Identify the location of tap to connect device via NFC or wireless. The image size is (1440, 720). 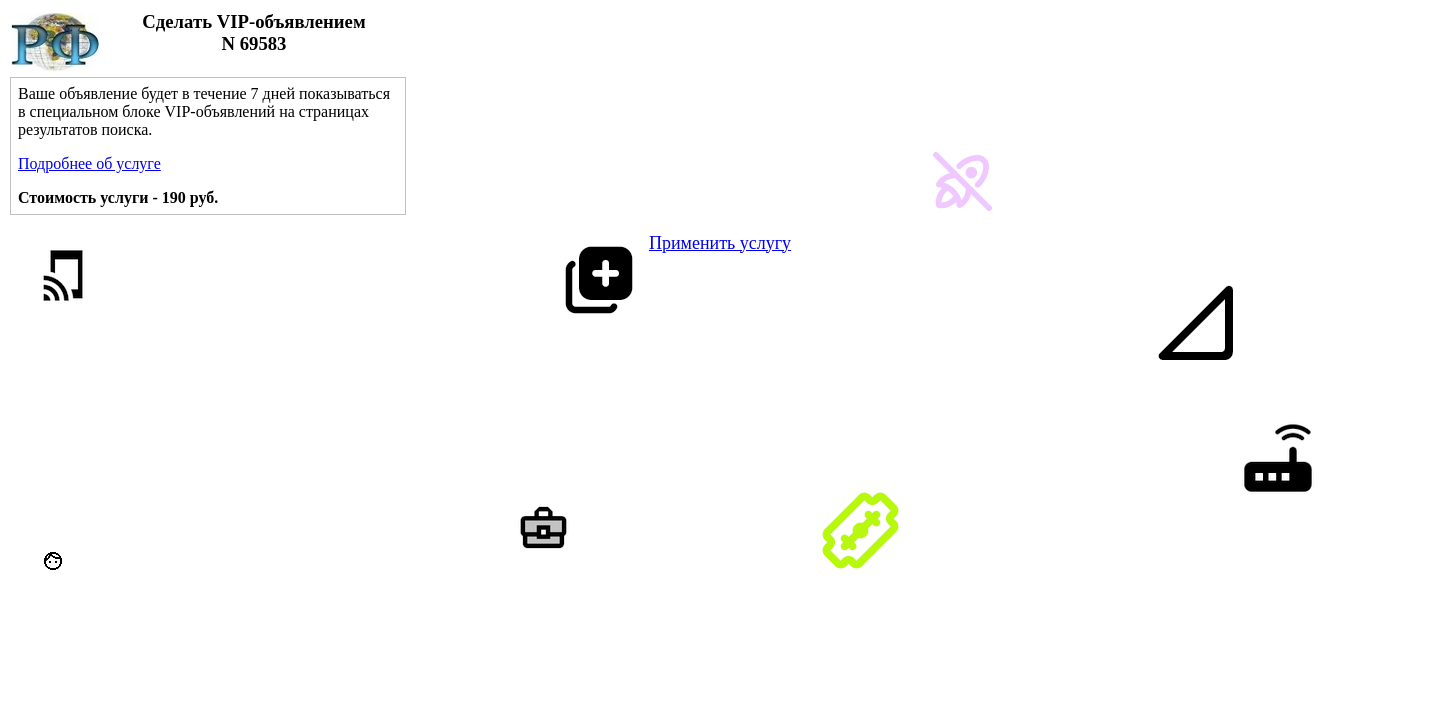
(66, 275).